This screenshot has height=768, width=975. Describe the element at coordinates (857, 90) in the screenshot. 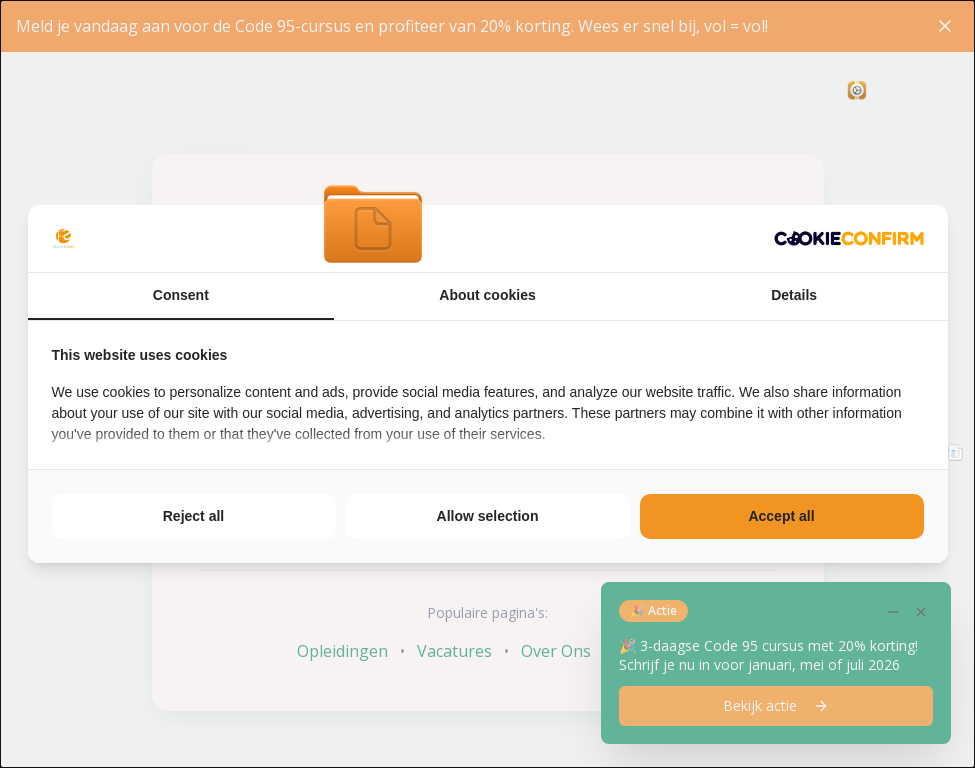

I see `executable application file` at that location.